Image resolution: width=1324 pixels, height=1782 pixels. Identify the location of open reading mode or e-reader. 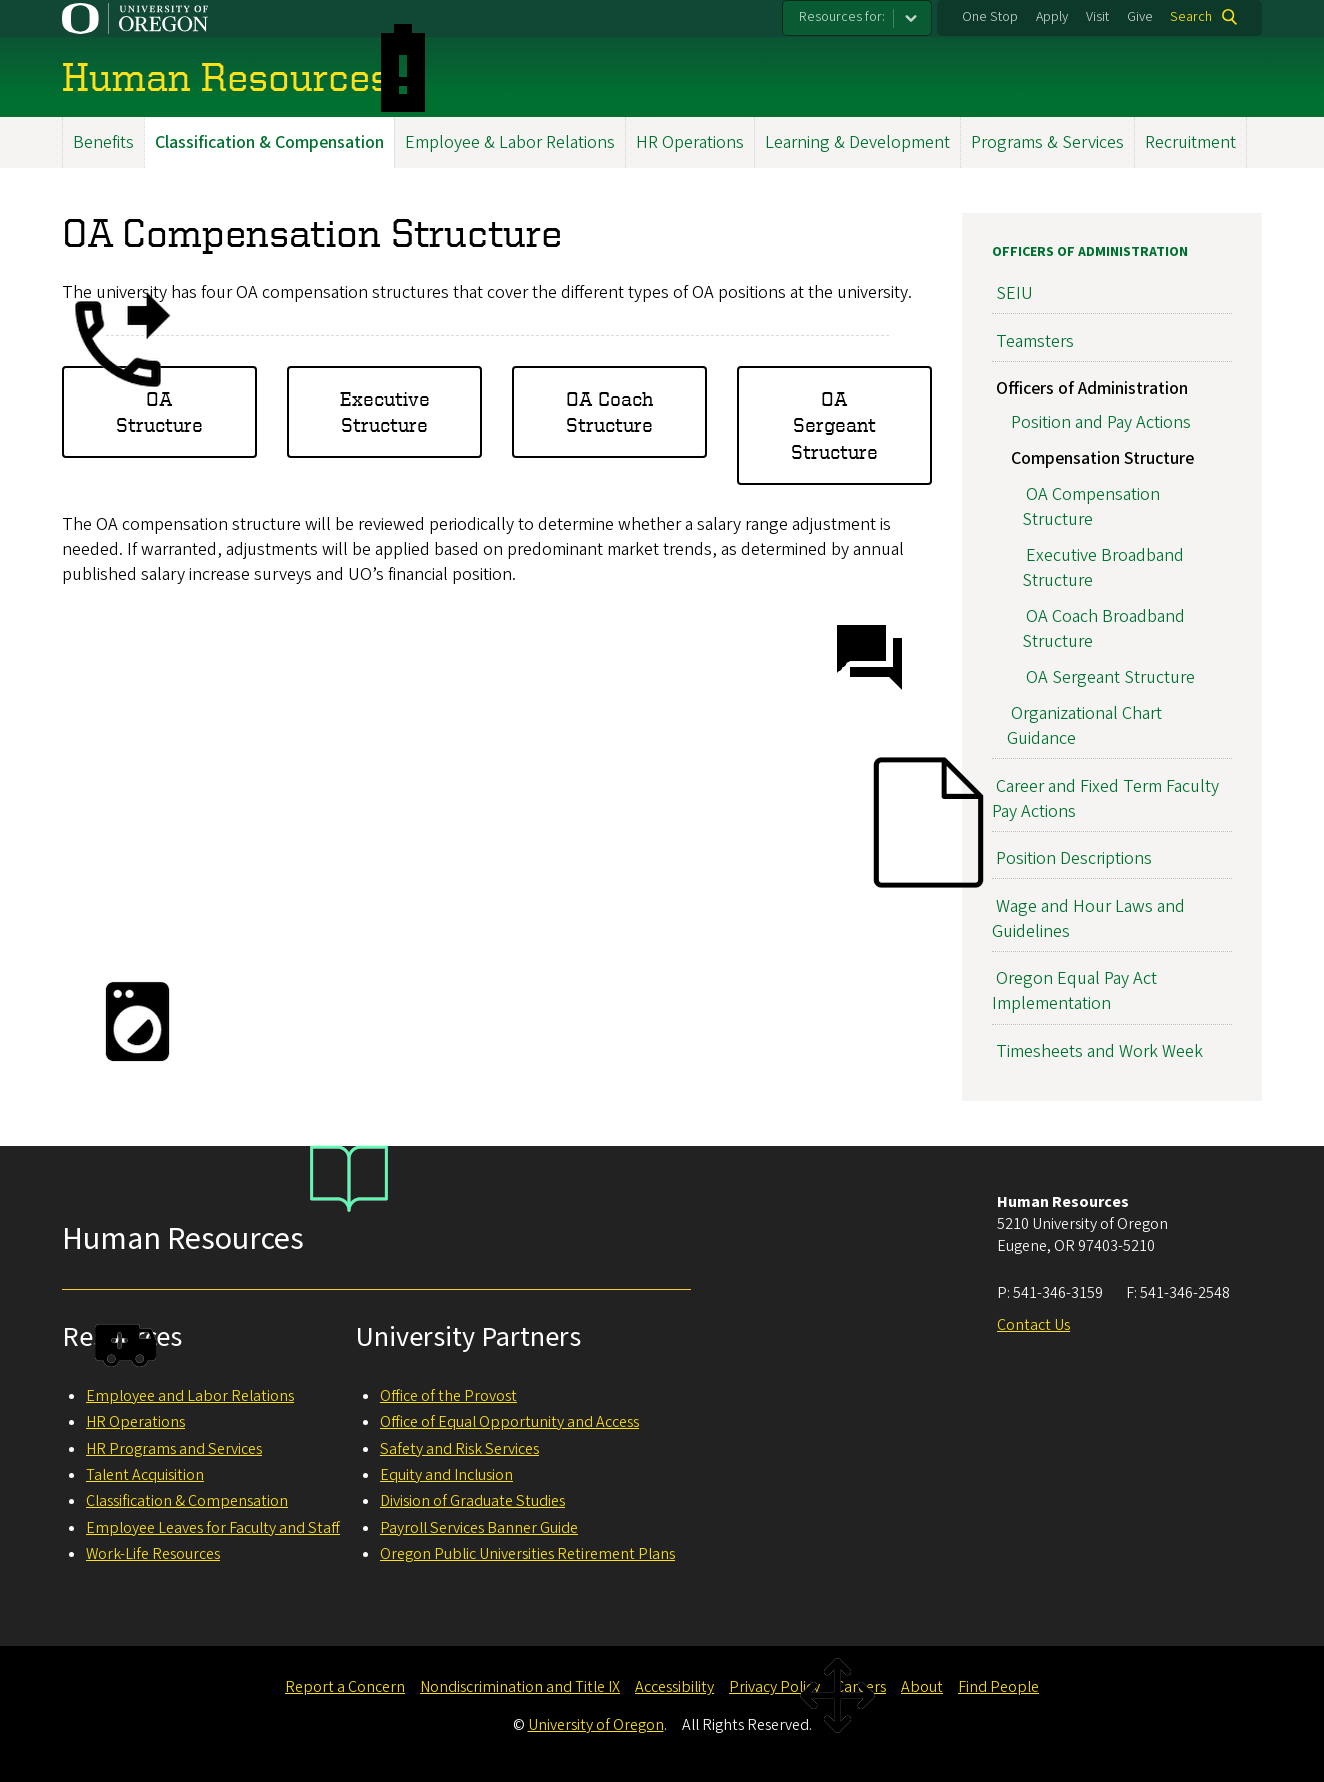
(349, 1173).